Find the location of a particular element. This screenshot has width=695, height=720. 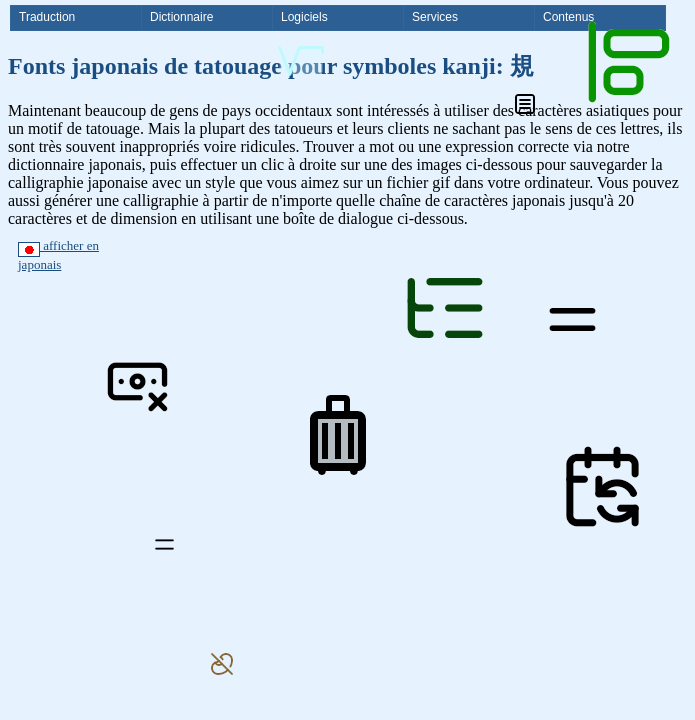

indicates equality or balance between values is located at coordinates (572, 319).